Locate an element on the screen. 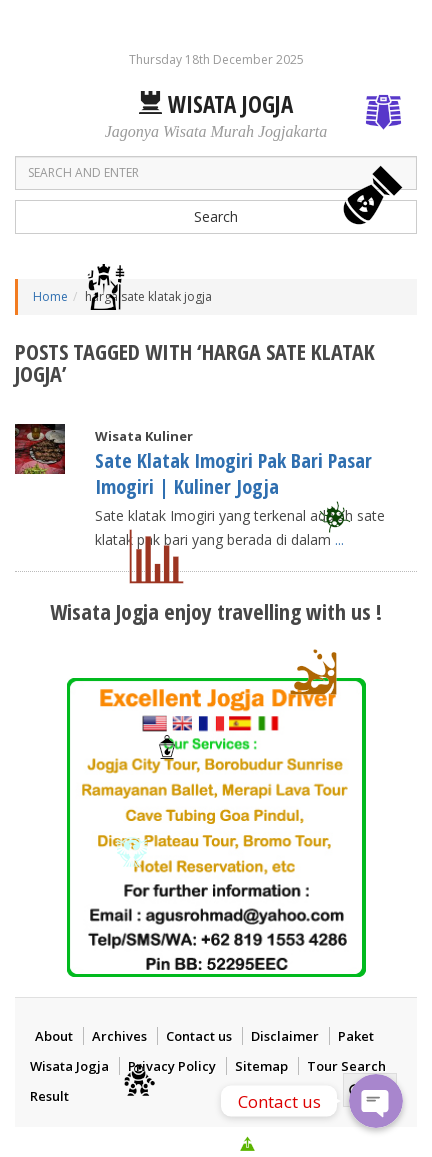 This screenshot has height=1157, width=432. play a card from your hand is located at coordinates (247, 1143).